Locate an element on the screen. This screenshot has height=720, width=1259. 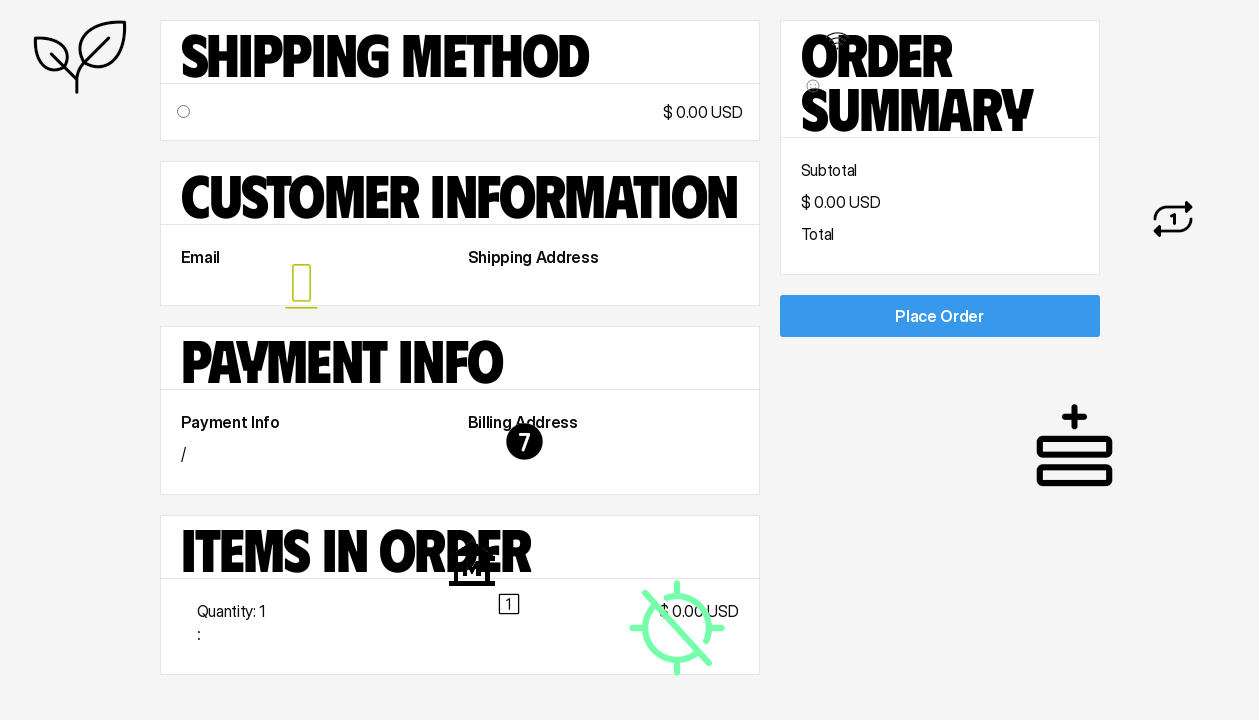
align object to bottom edge is located at coordinates (301, 285).